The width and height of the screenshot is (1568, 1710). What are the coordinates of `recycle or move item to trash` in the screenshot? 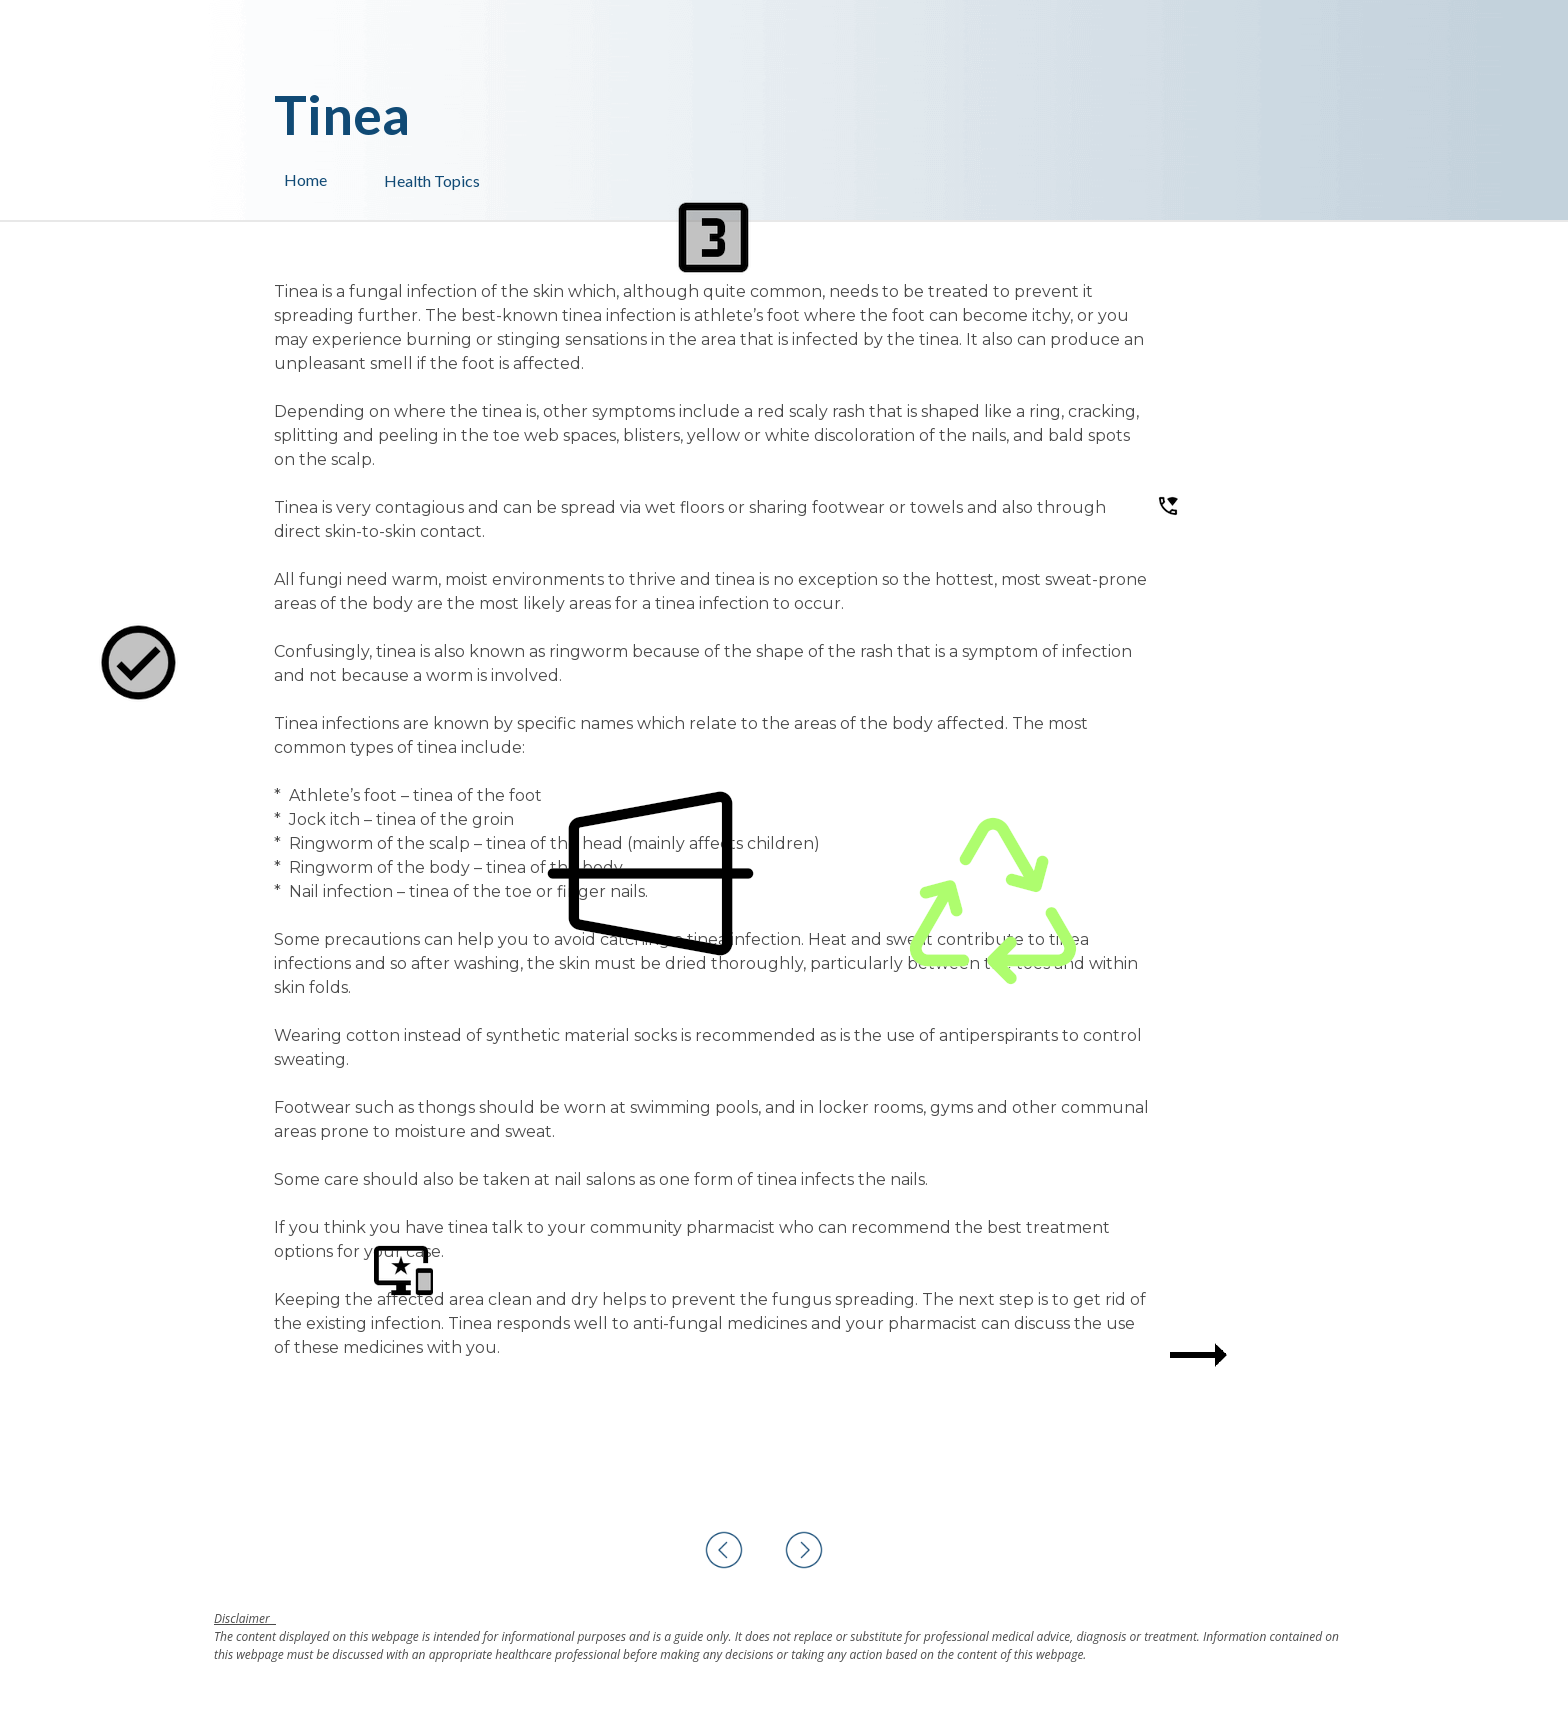 It's located at (993, 901).